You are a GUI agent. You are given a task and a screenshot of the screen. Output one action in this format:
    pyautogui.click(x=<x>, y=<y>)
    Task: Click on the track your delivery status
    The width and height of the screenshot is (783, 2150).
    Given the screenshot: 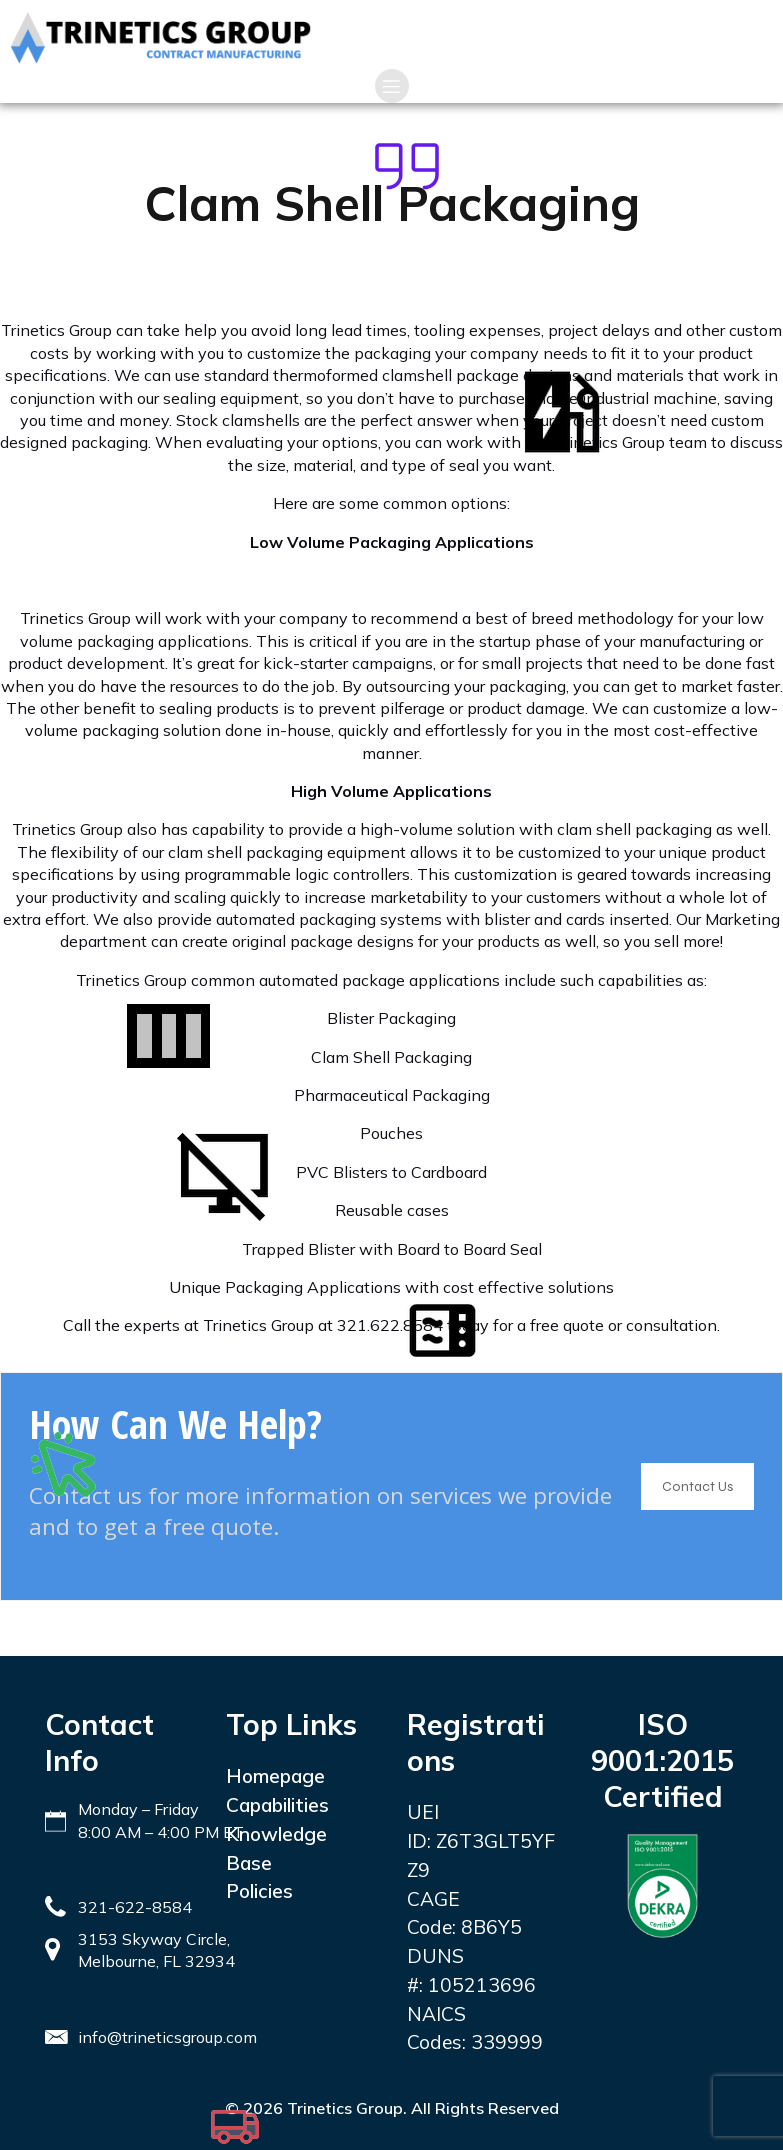 What is the action you would take?
    pyautogui.click(x=233, y=2124)
    